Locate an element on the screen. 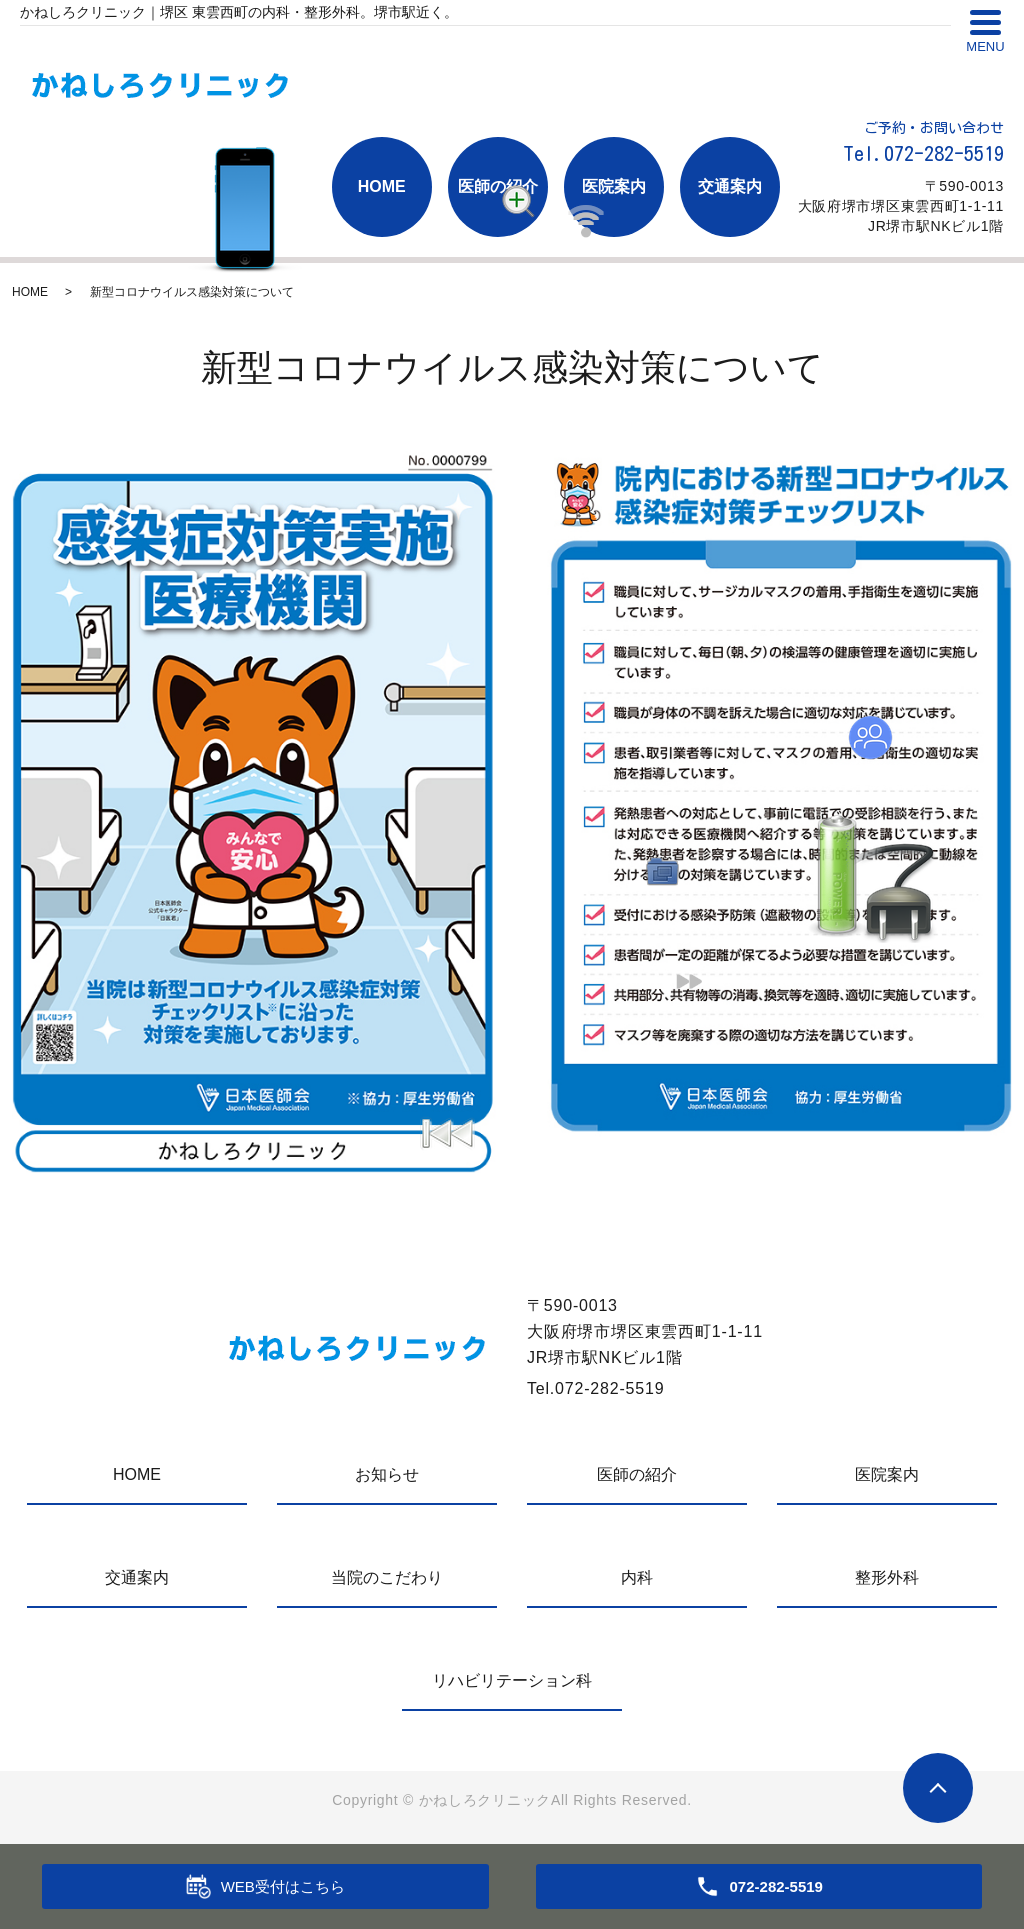  zoom in on content or image is located at coordinates (518, 201).